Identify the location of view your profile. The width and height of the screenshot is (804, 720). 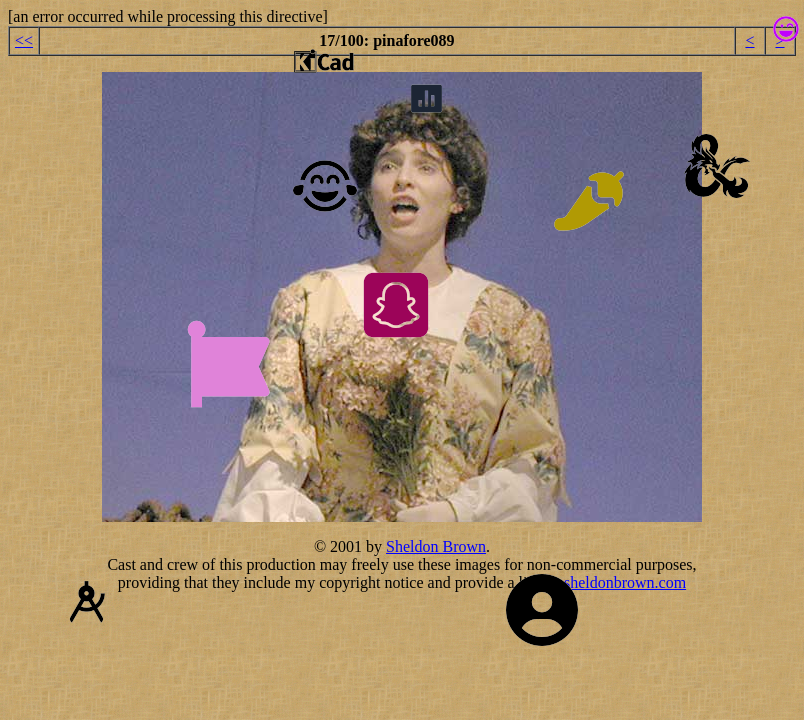
(542, 610).